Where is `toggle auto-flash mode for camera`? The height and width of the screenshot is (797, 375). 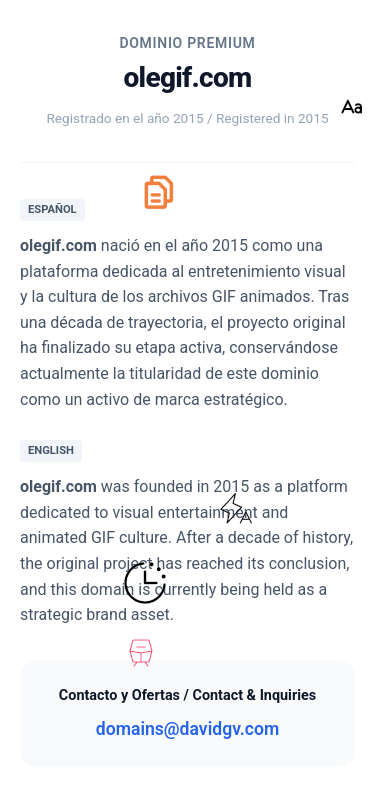
toggle auto-flash mode for camera is located at coordinates (235, 509).